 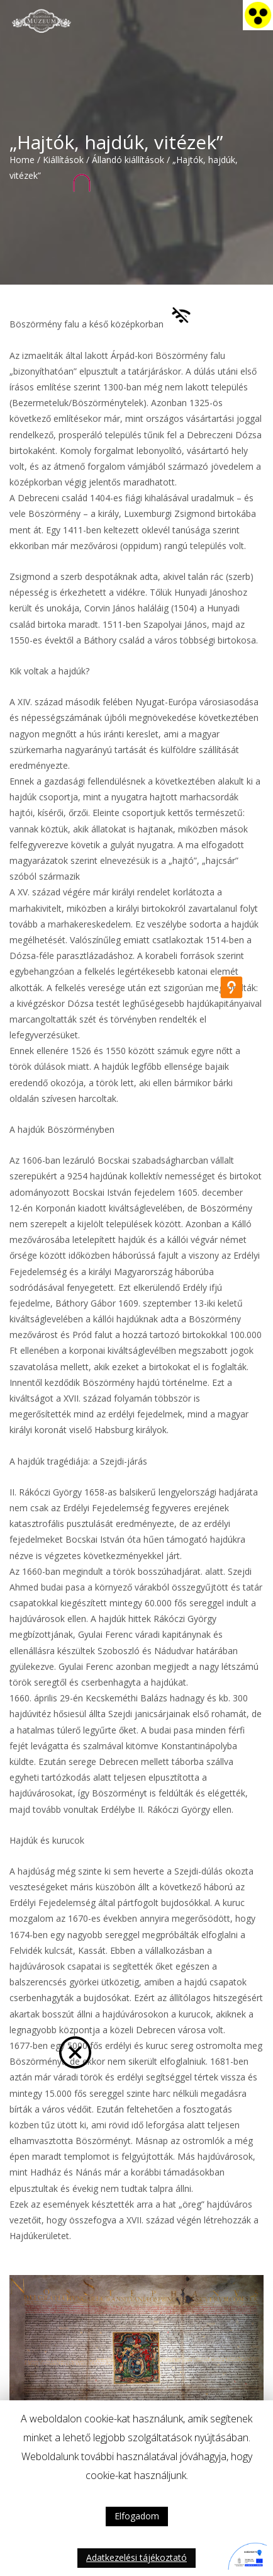 What do you see at coordinates (231, 987) in the screenshot?
I see `select the number nine` at bounding box center [231, 987].